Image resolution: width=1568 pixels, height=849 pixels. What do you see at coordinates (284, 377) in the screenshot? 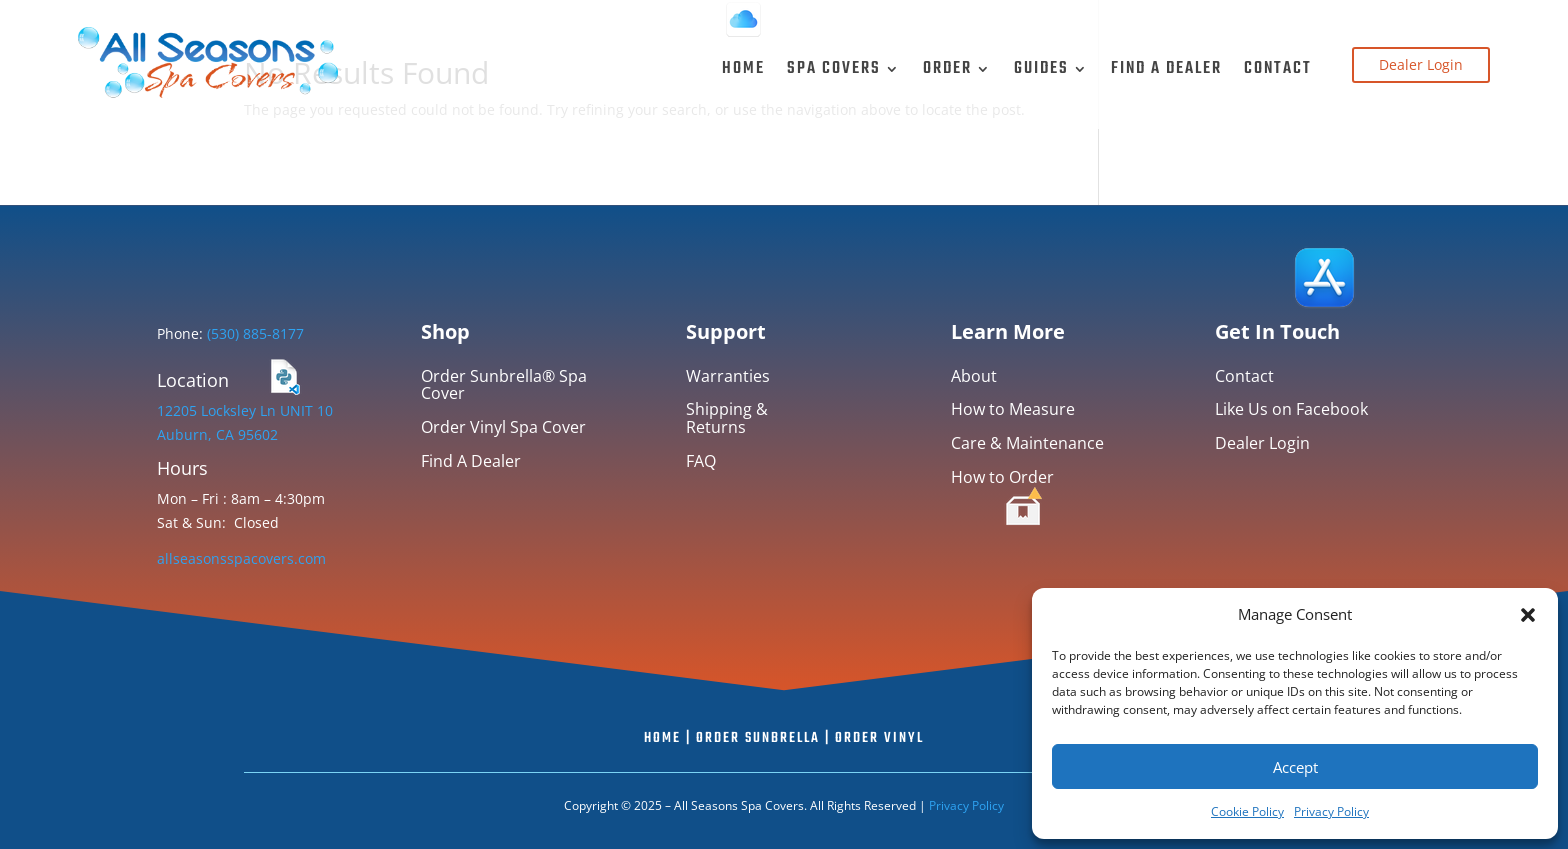
I see `open a python file in visual studio code` at bounding box center [284, 377].